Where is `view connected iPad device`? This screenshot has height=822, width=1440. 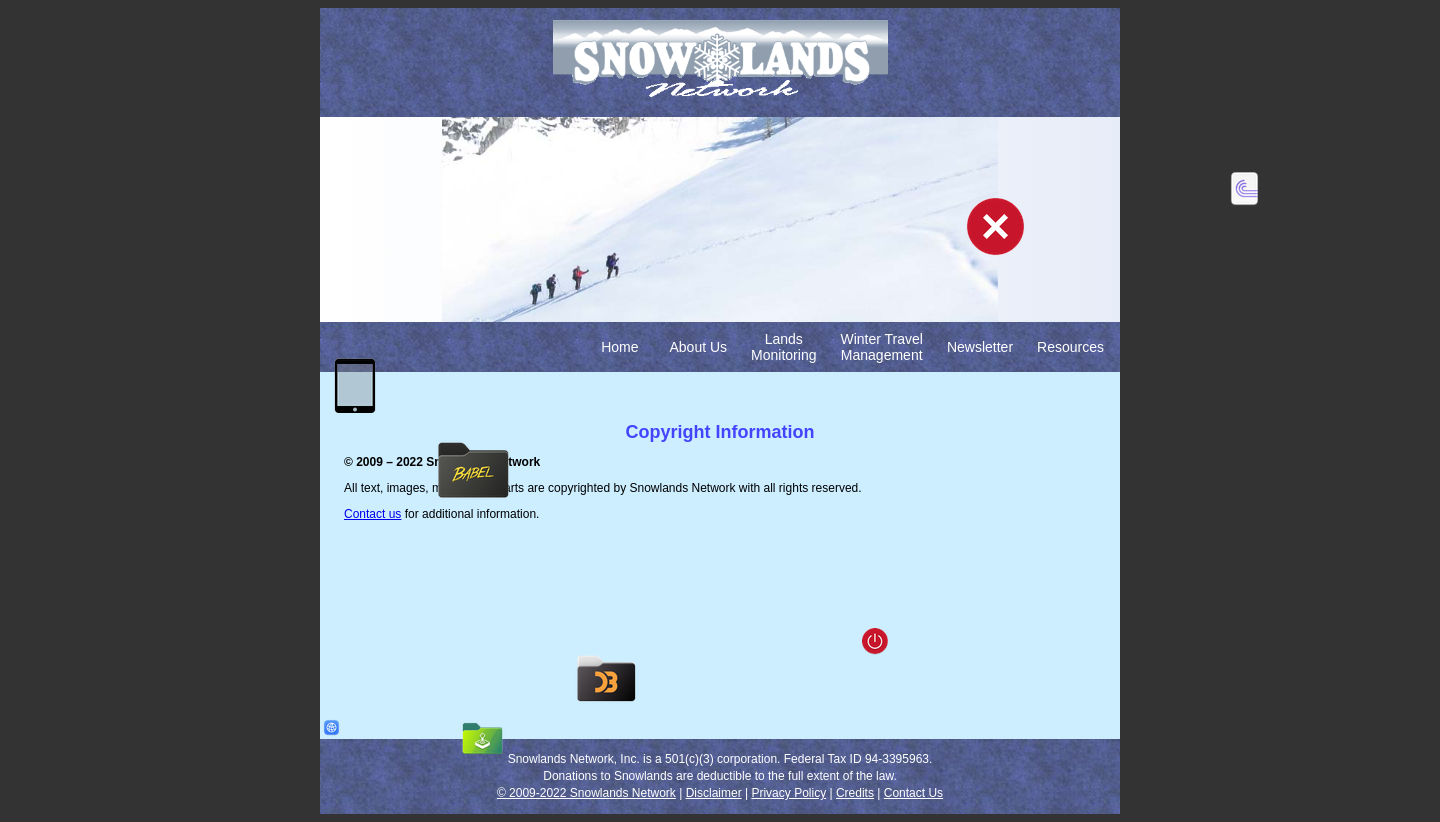 view connected iPad device is located at coordinates (355, 385).